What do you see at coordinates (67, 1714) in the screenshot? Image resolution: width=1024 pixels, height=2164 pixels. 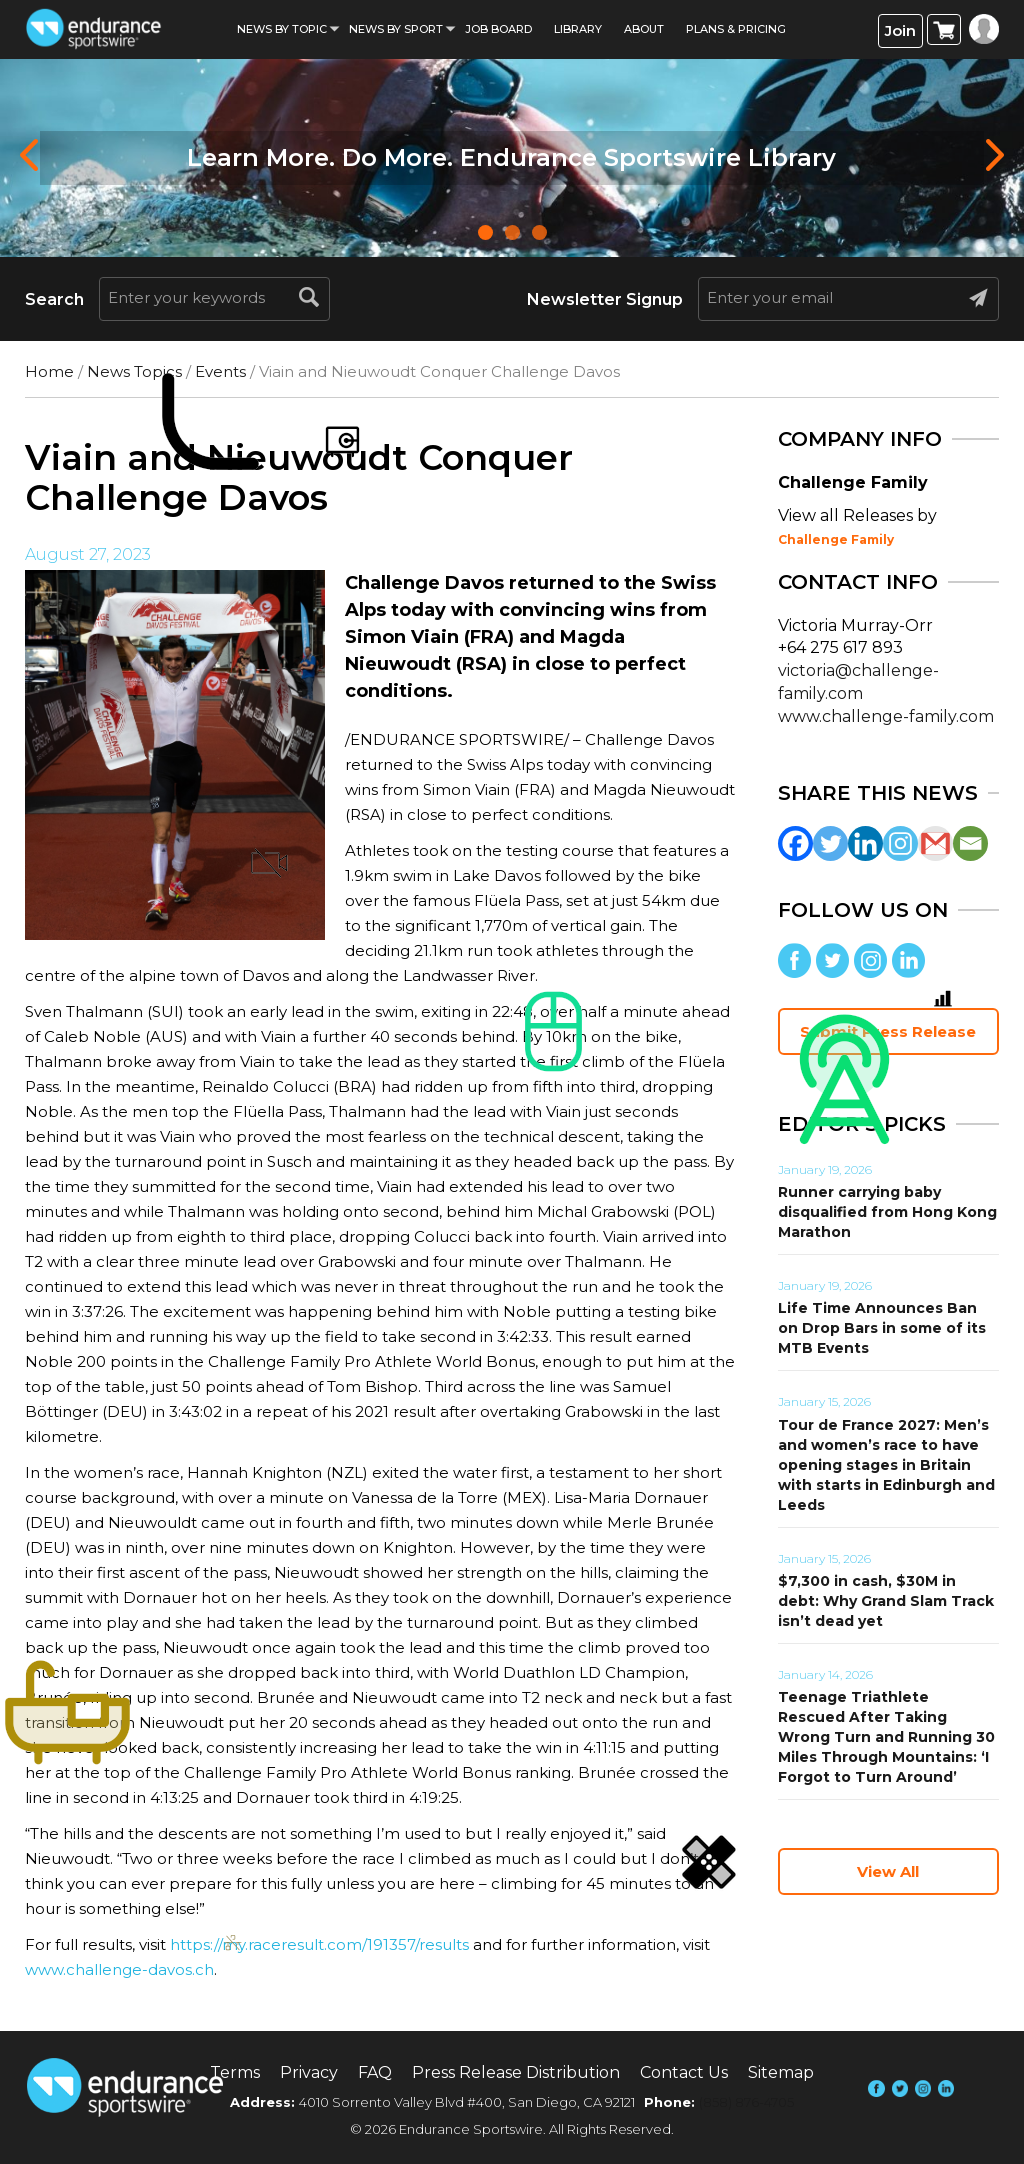 I see `indicates bathroom amenity in a listing` at bounding box center [67, 1714].